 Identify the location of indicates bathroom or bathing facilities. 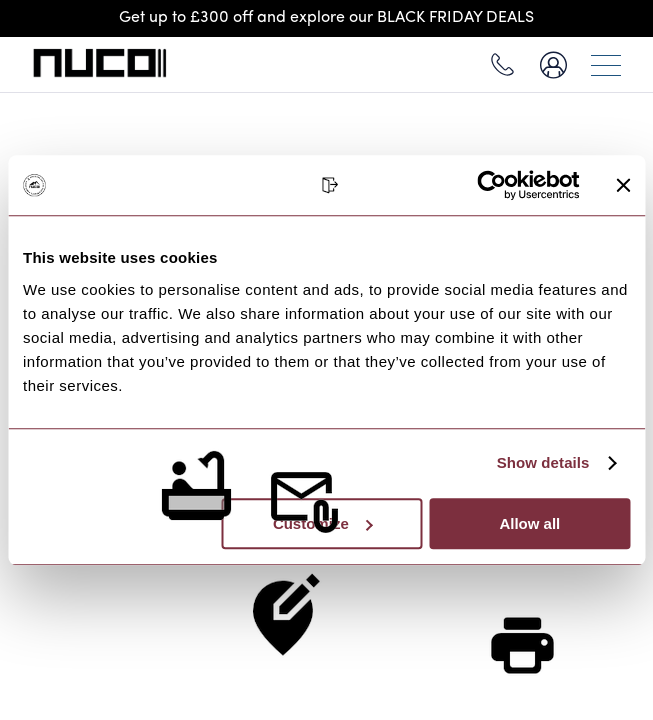
(196, 485).